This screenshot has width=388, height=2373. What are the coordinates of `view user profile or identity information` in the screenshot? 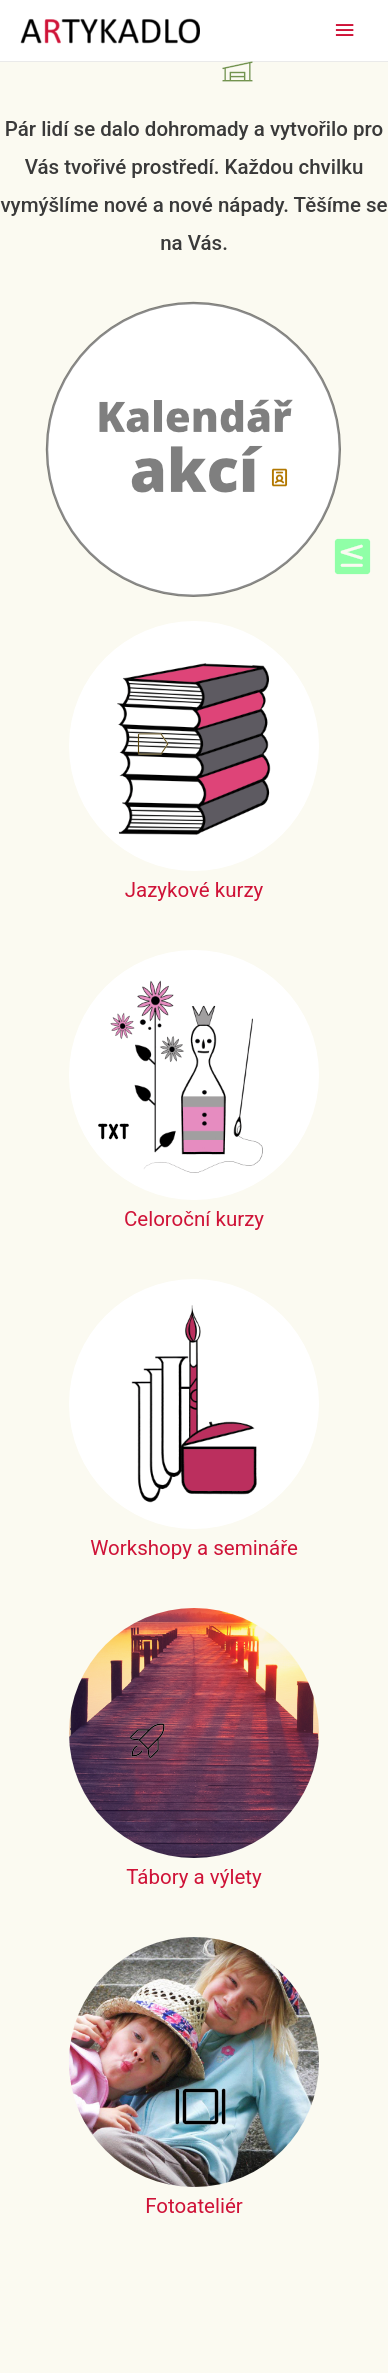 It's located at (279, 477).